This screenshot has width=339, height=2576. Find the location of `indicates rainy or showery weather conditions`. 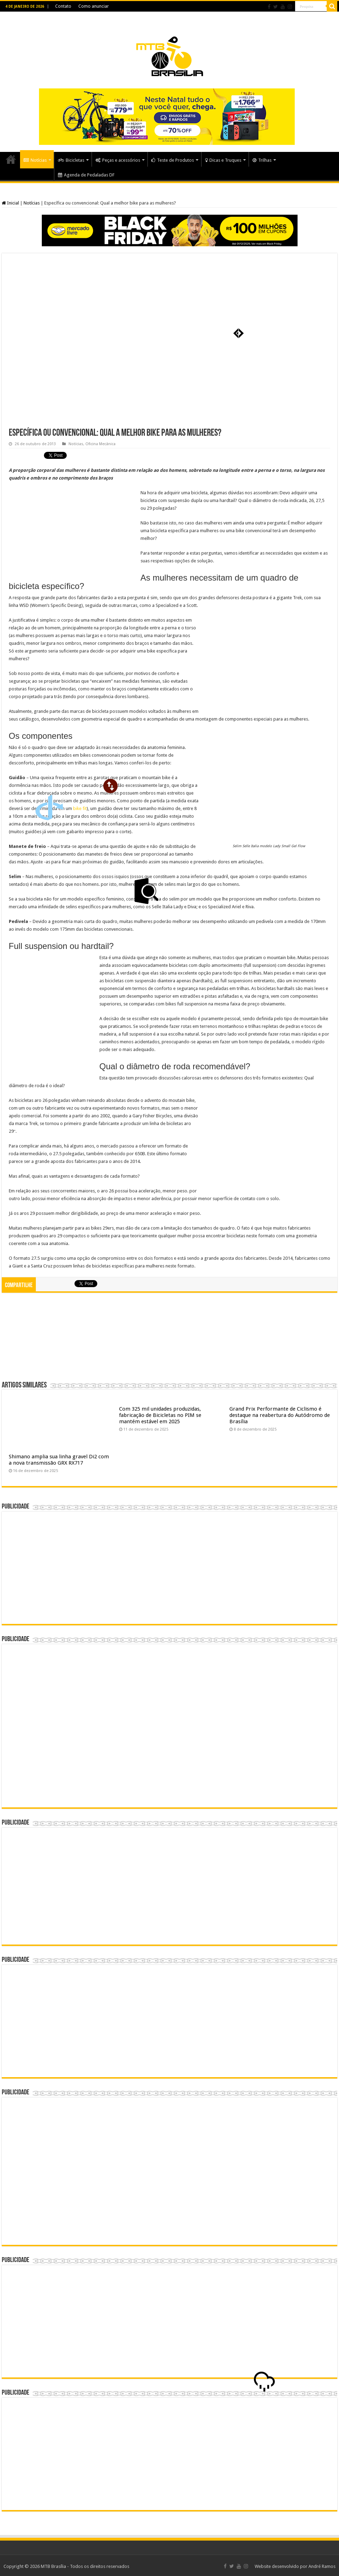

indicates rainy or showery weather conditions is located at coordinates (264, 2381).